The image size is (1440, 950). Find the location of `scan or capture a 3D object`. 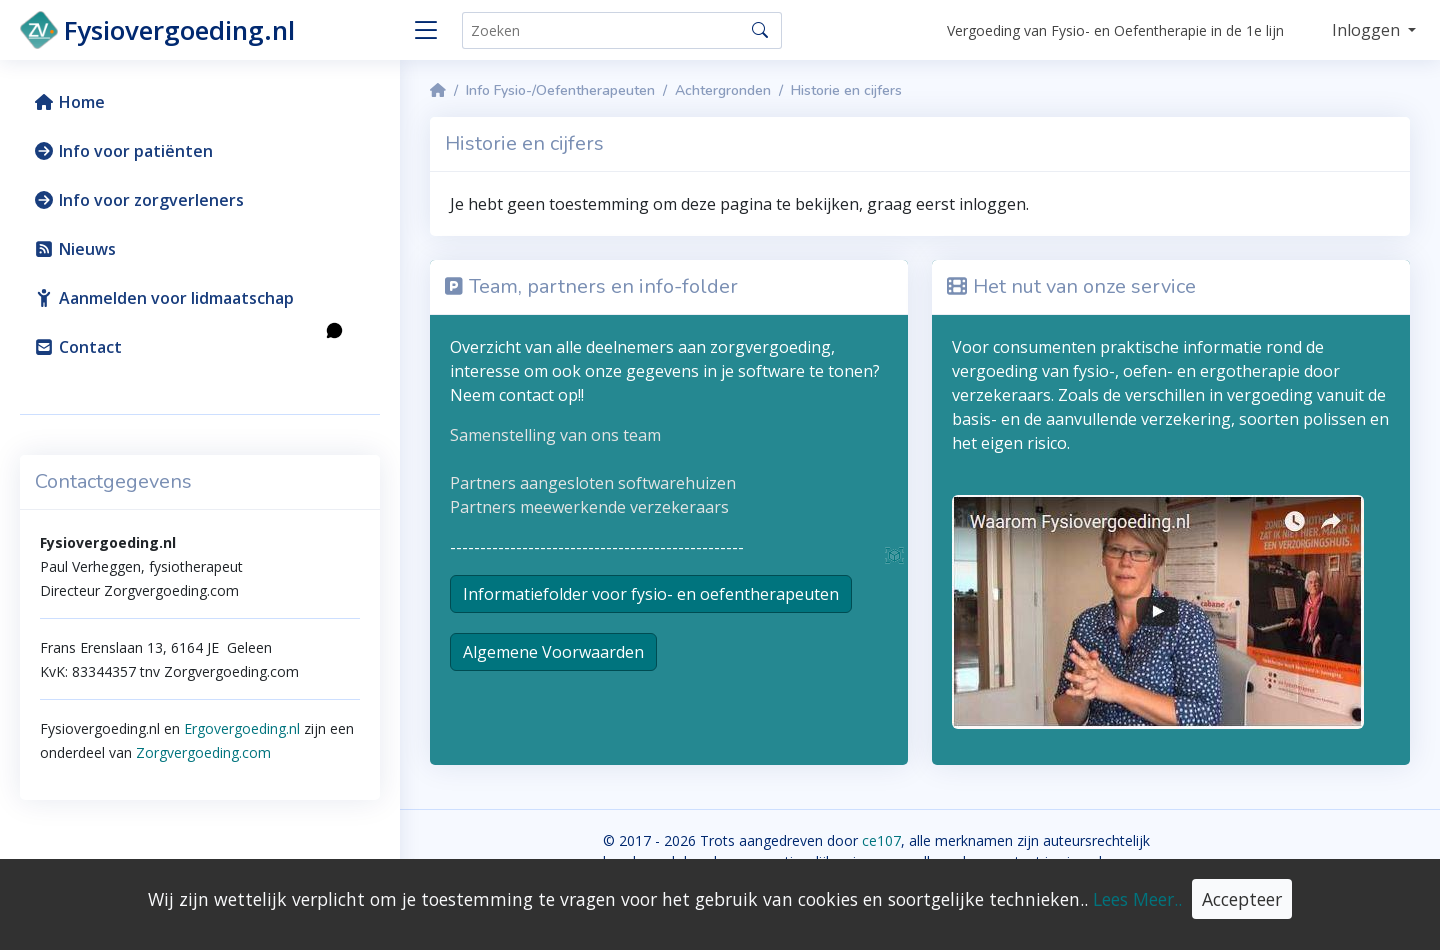

scan or capture a 3D object is located at coordinates (894, 555).